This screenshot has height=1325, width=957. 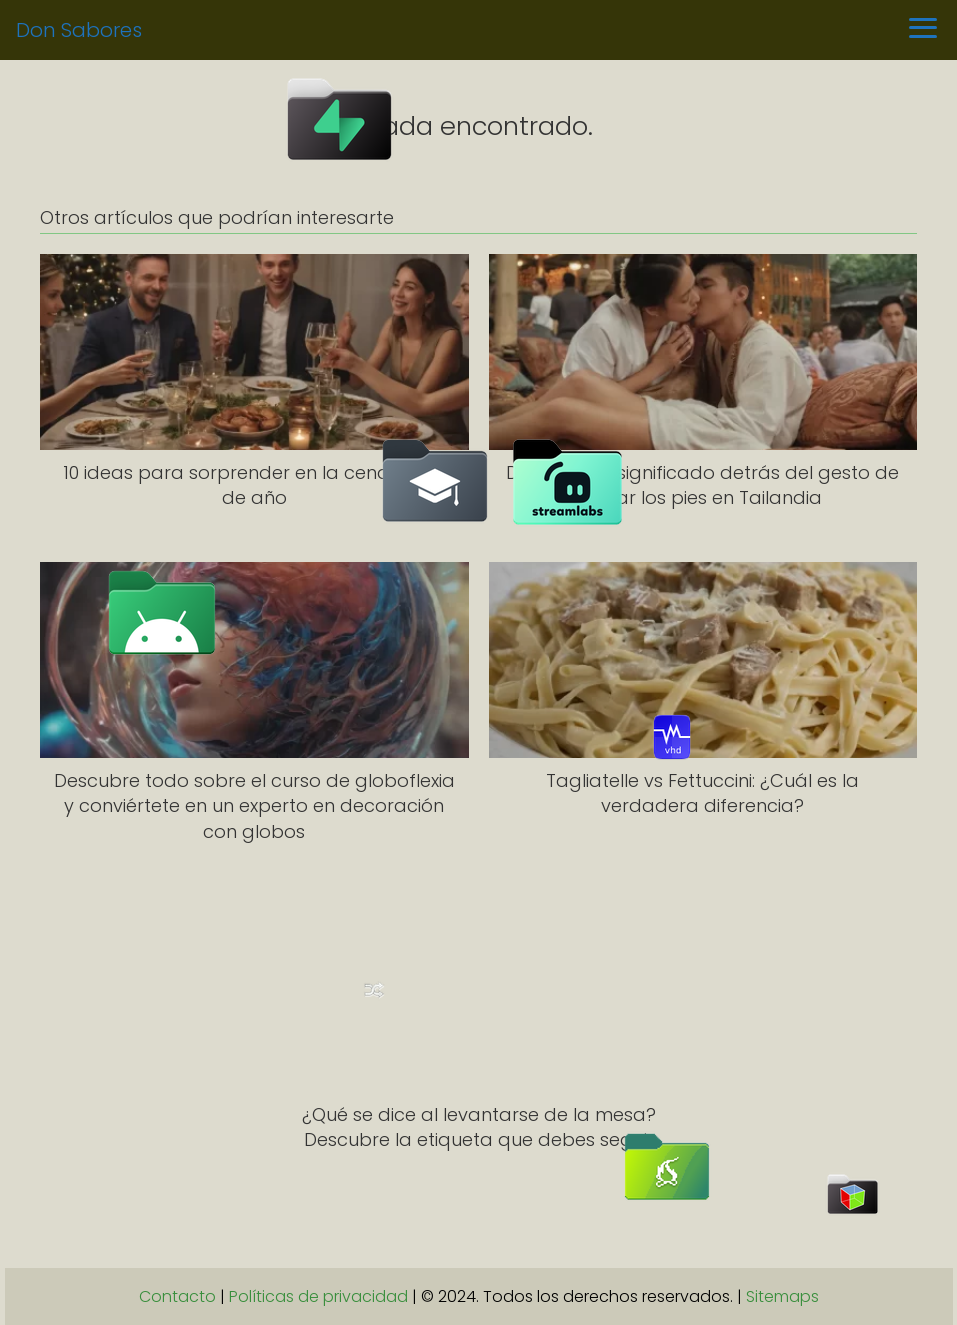 I want to click on open education or coursework folder, so click(x=434, y=483).